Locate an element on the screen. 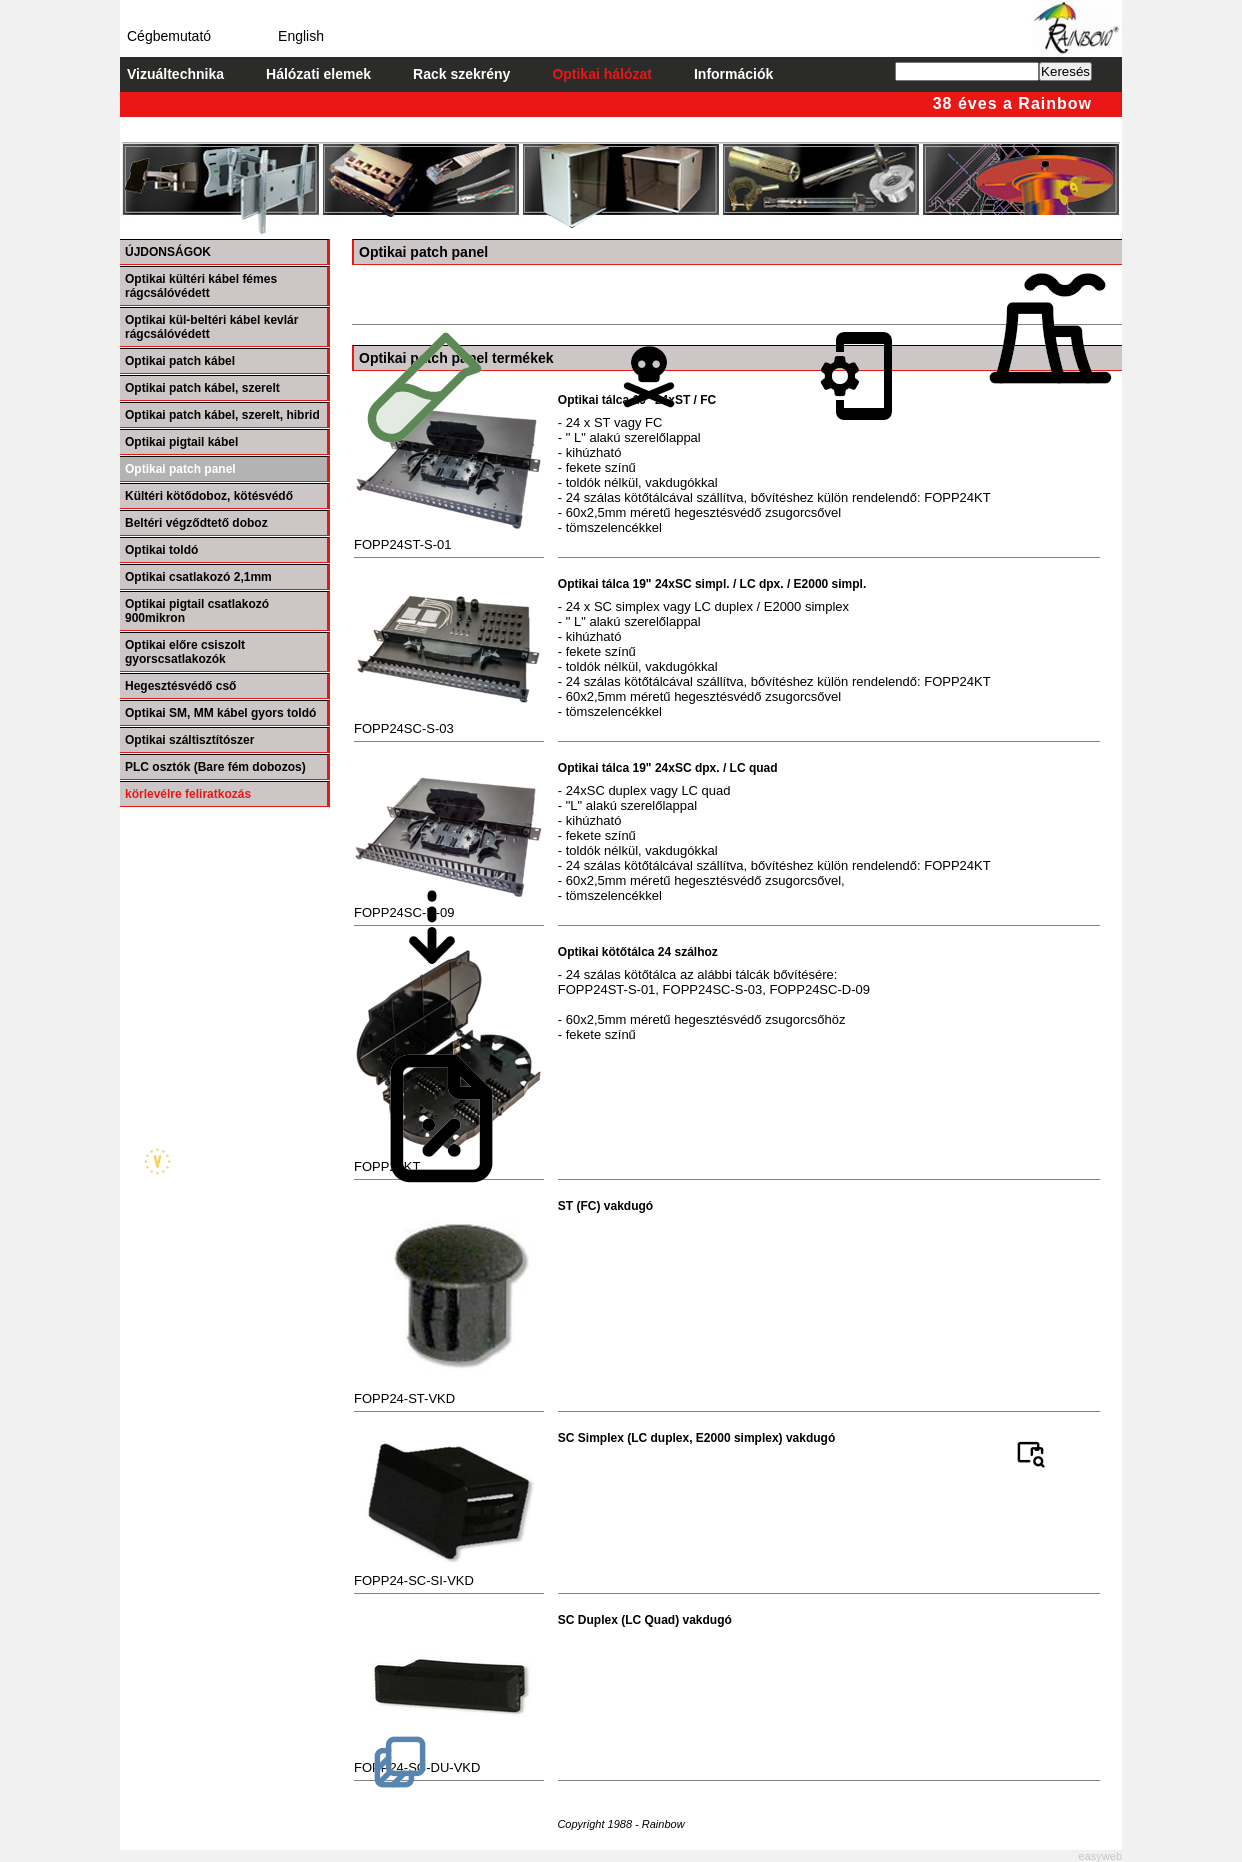 The image size is (1242, 1862). view factory or manufacturing facilities is located at coordinates (1047, 325).